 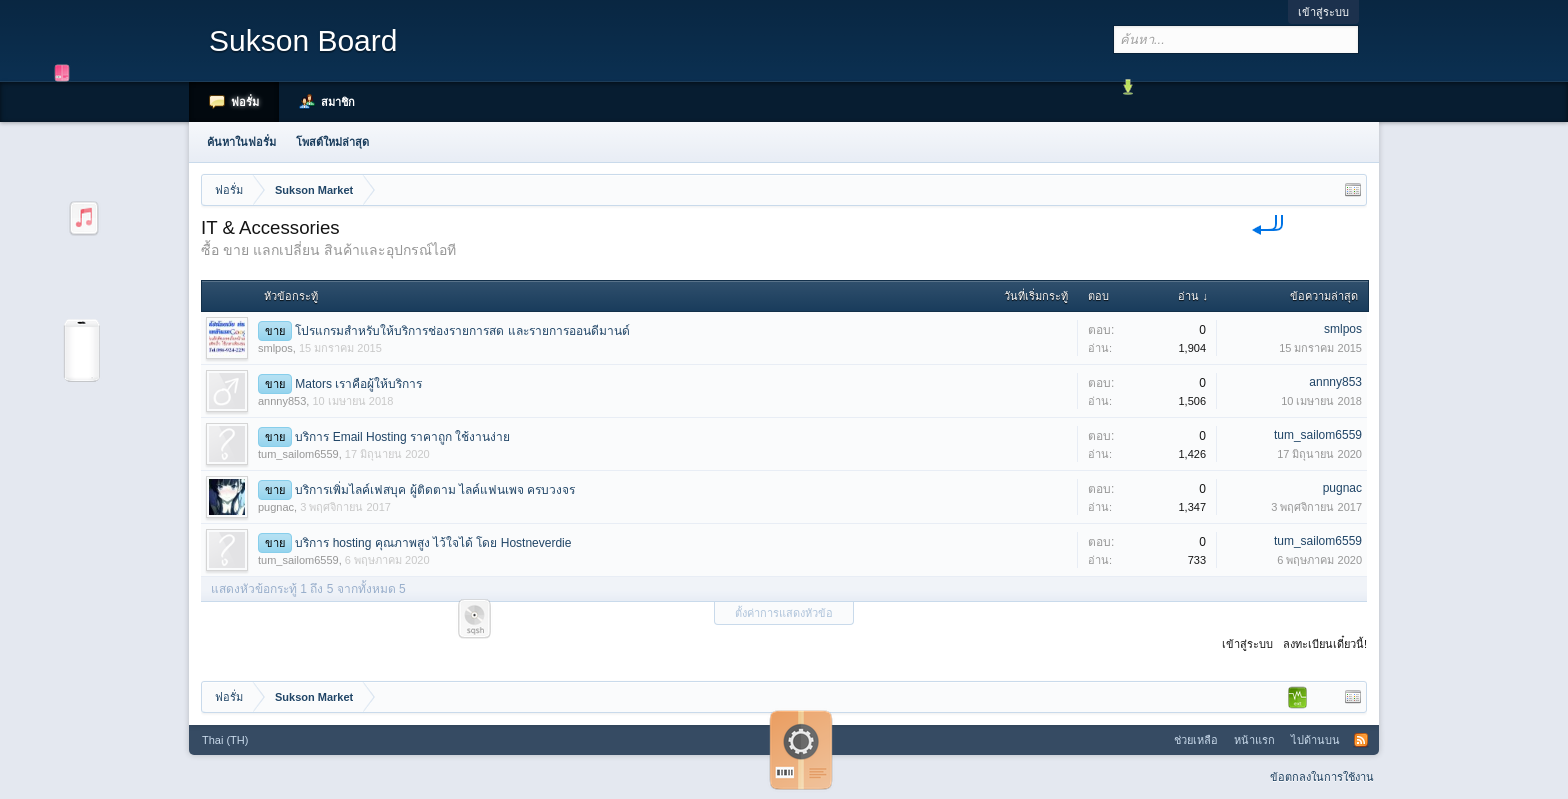 What do you see at coordinates (474, 618) in the screenshot?
I see `a squashfs compressed filesystem archive file` at bounding box center [474, 618].